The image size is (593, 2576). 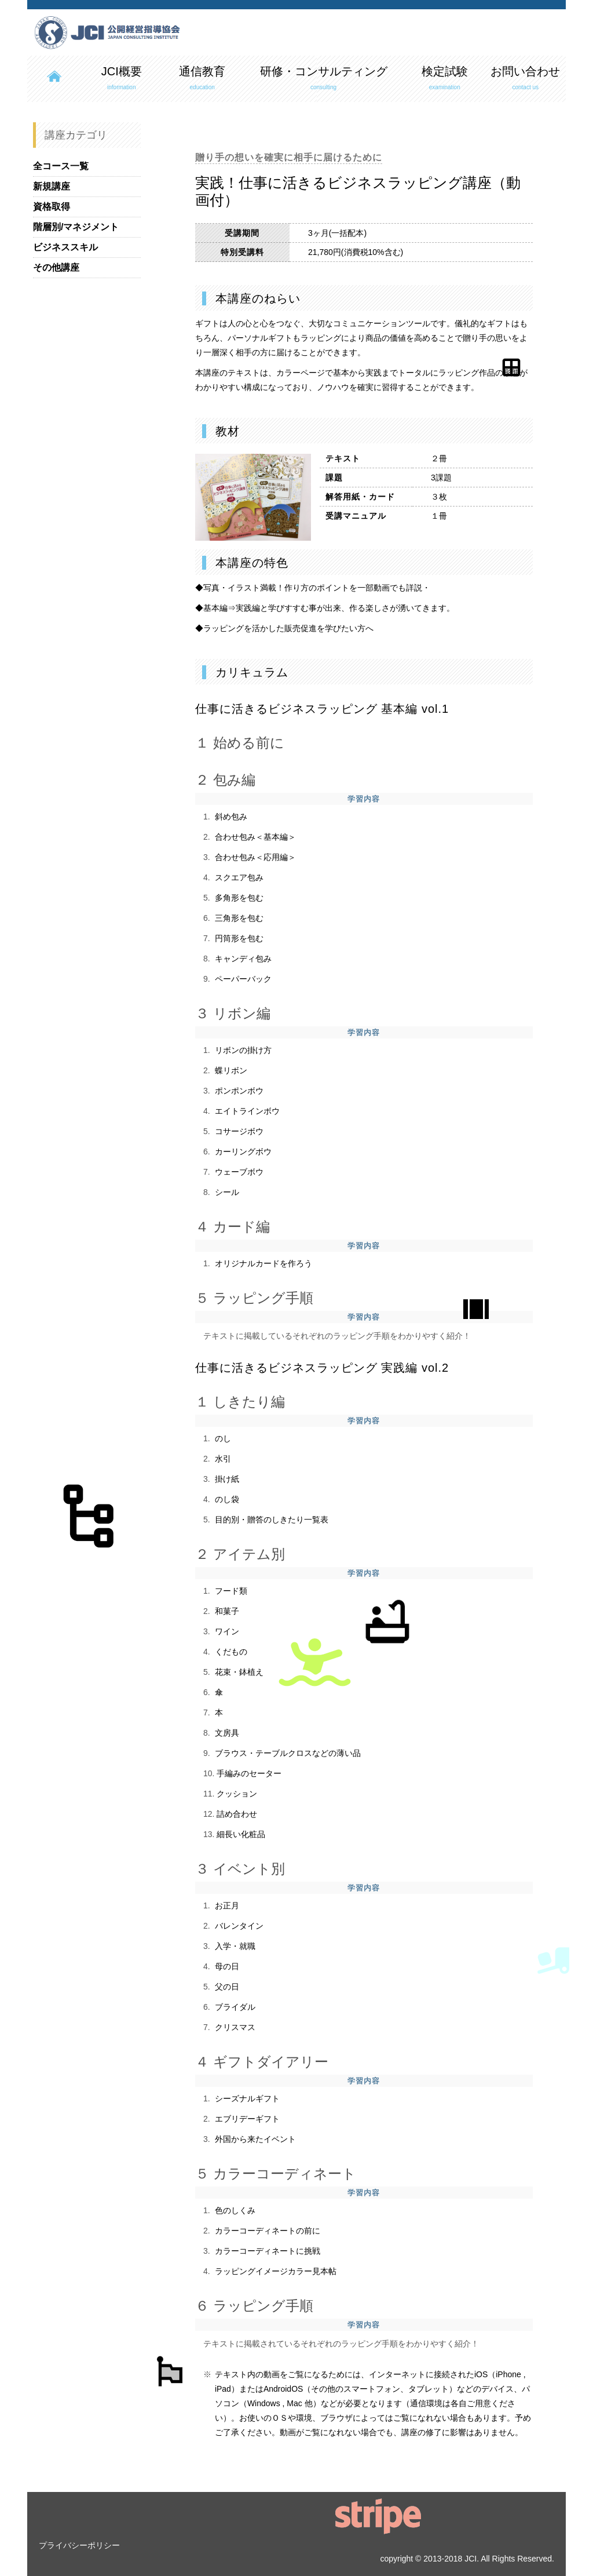 I want to click on indicates bathroom amenities available, so click(x=387, y=1622).